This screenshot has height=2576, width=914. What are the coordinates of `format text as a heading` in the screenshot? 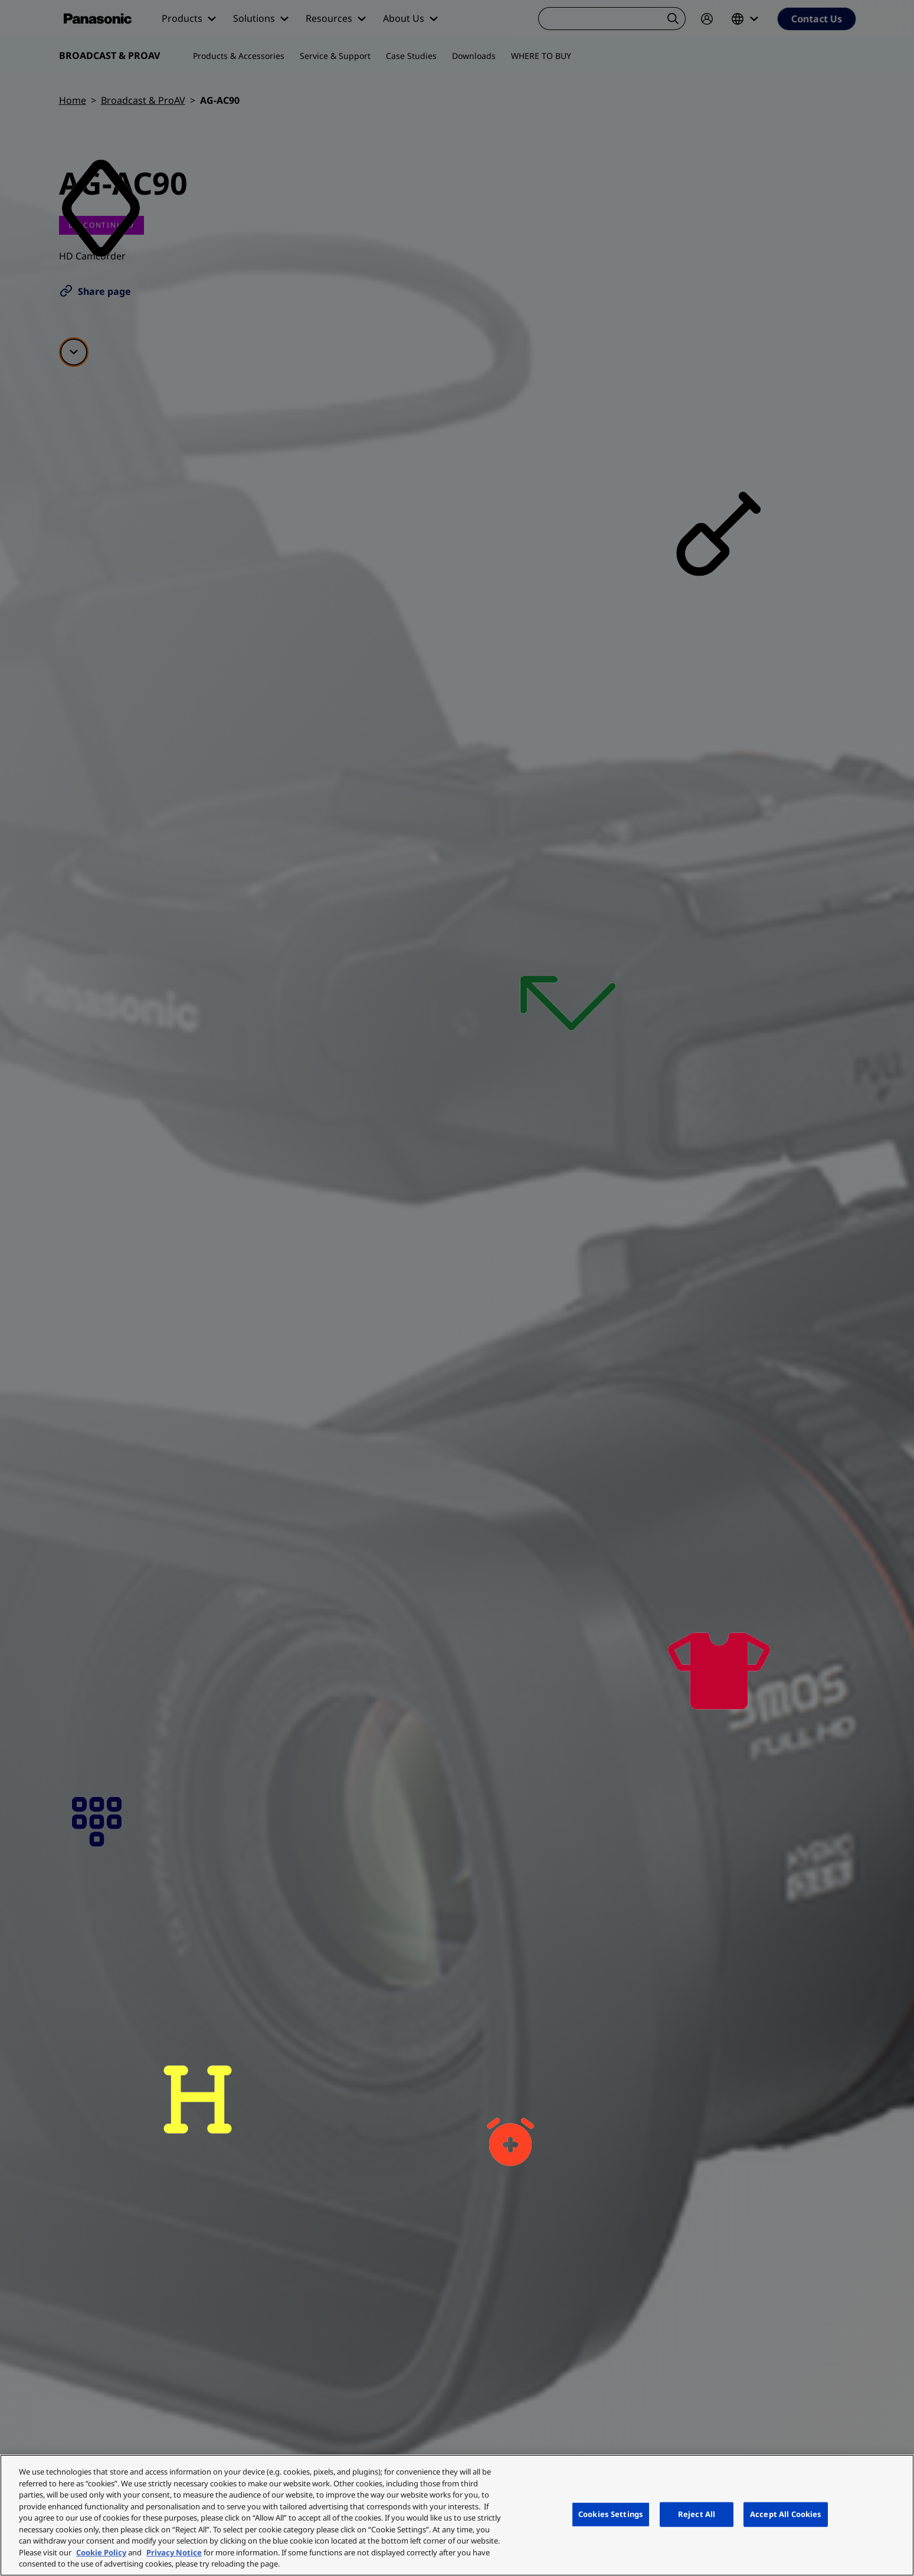 It's located at (198, 2099).